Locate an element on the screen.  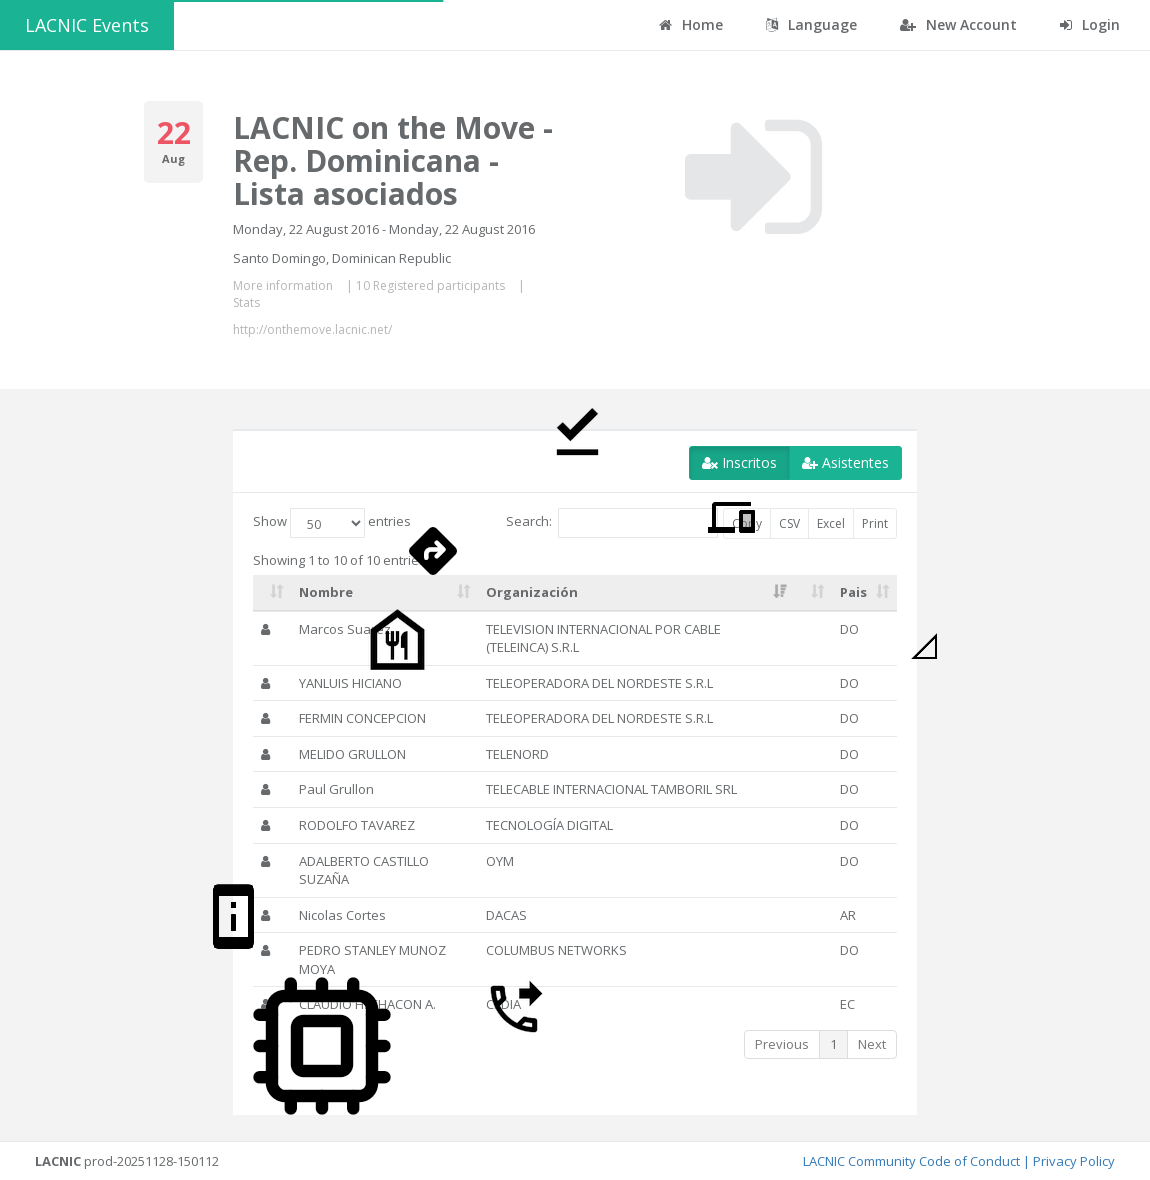
get directions to a destination is located at coordinates (433, 551).